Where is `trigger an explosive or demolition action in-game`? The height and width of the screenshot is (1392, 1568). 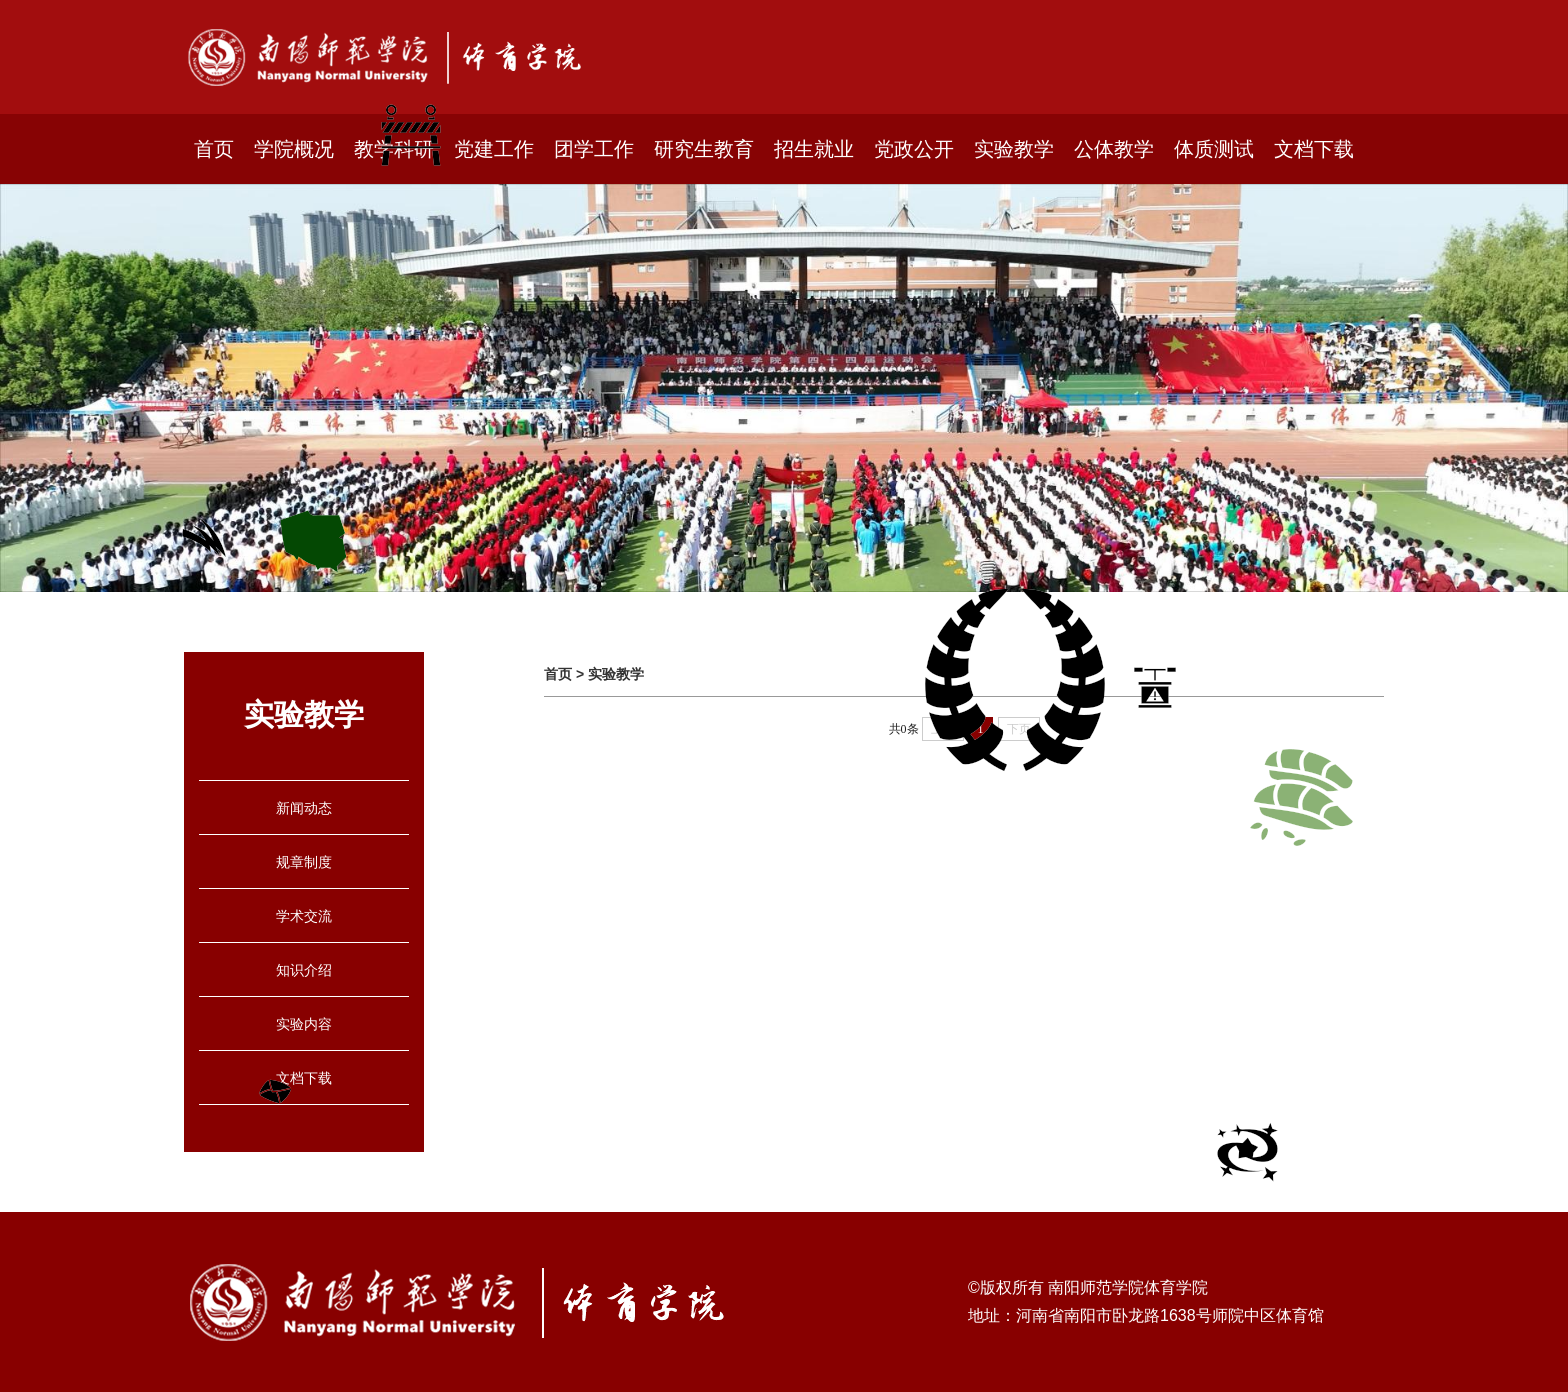 trigger an explosive or demolition action in-game is located at coordinates (1155, 687).